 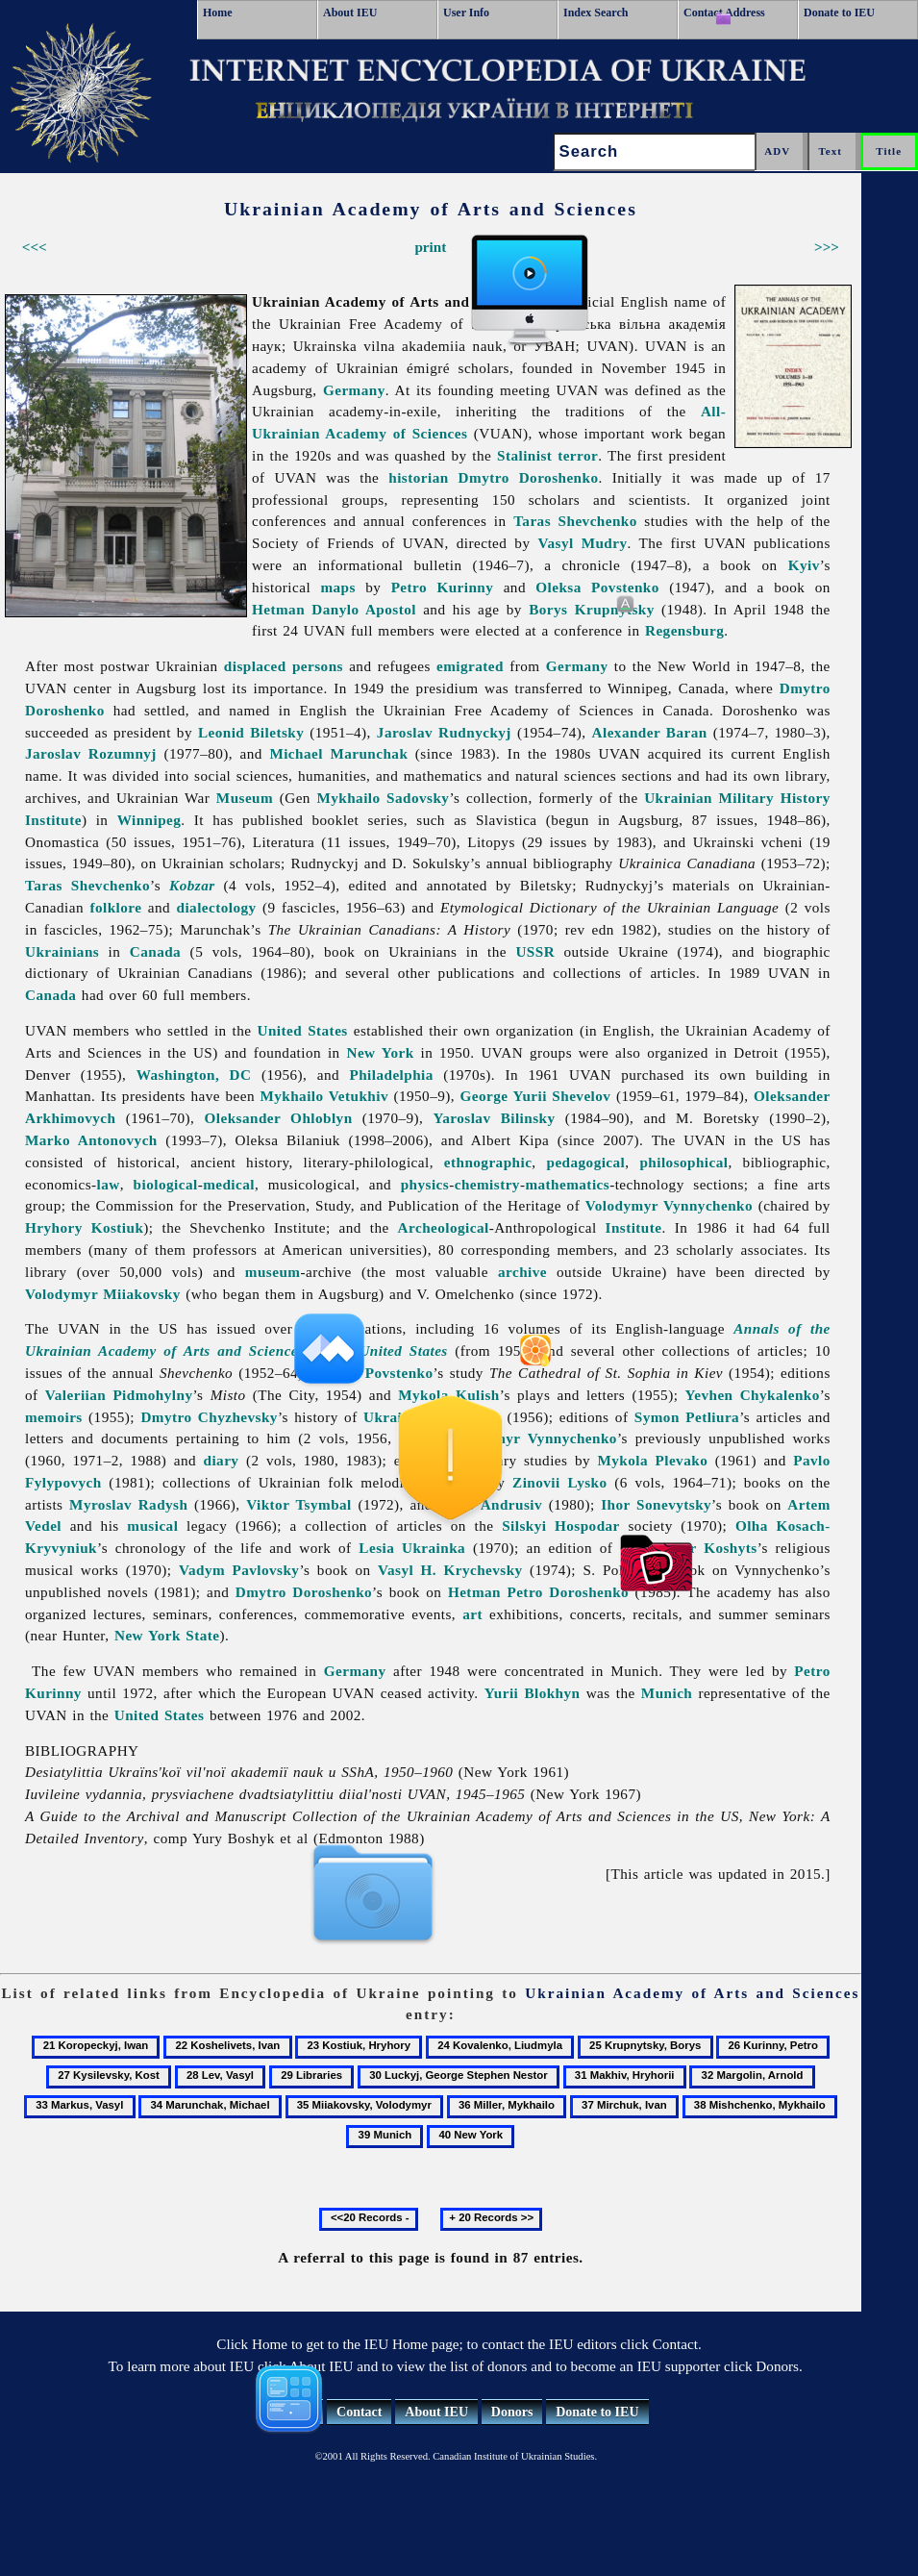 What do you see at coordinates (656, 1564) in the screenshot?
I see `open PewDiePie-themed content folder` at bounding box center [656, 1564].